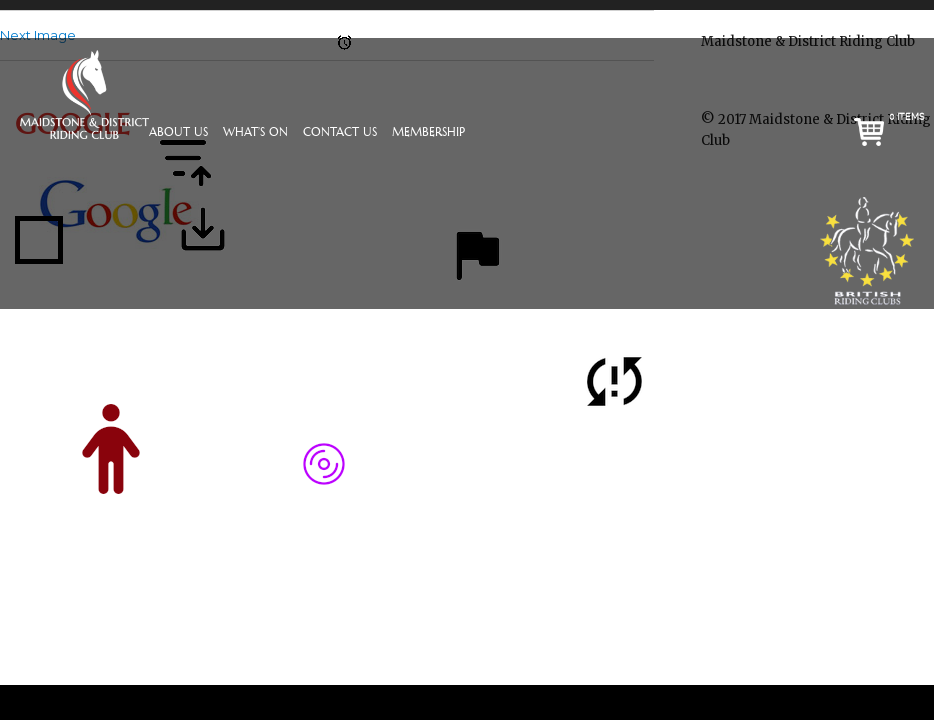 This screenshot has height=720, width=934. I want to click on view your profile, so click(111, 449).